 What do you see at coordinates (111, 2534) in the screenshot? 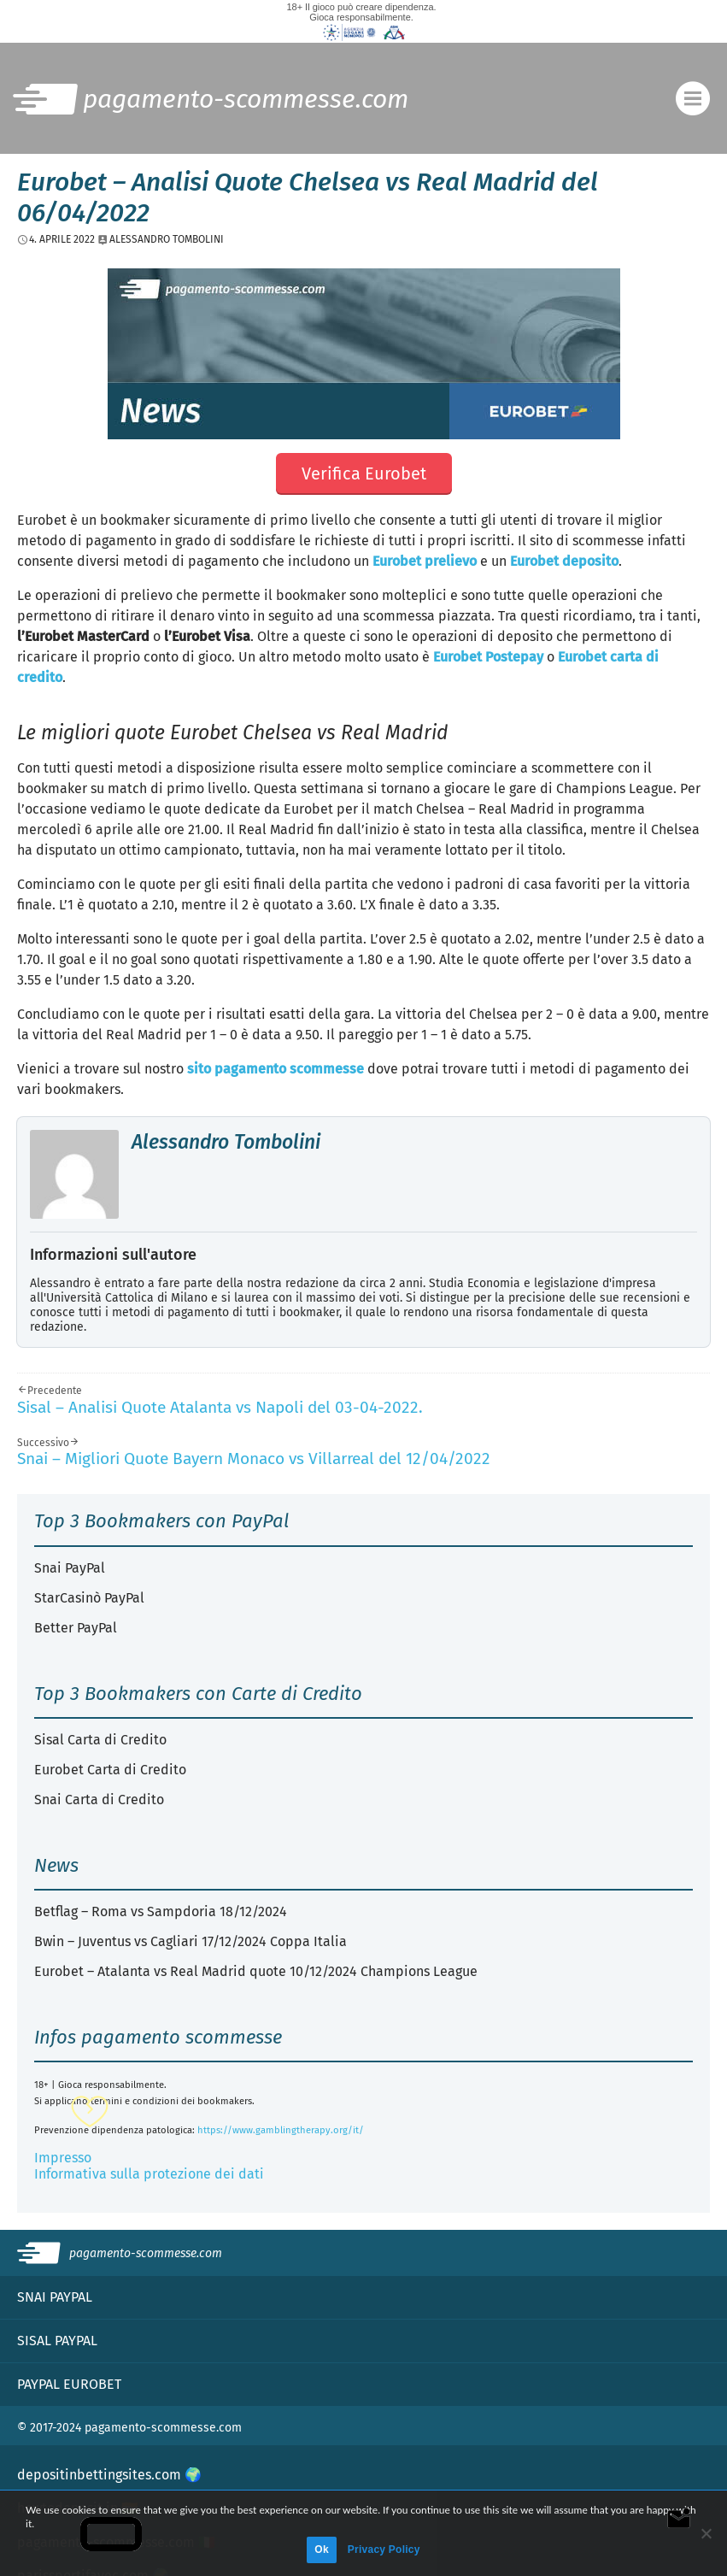
I see `insert a code variable or placeholder` at bounding box center [111, 2534].